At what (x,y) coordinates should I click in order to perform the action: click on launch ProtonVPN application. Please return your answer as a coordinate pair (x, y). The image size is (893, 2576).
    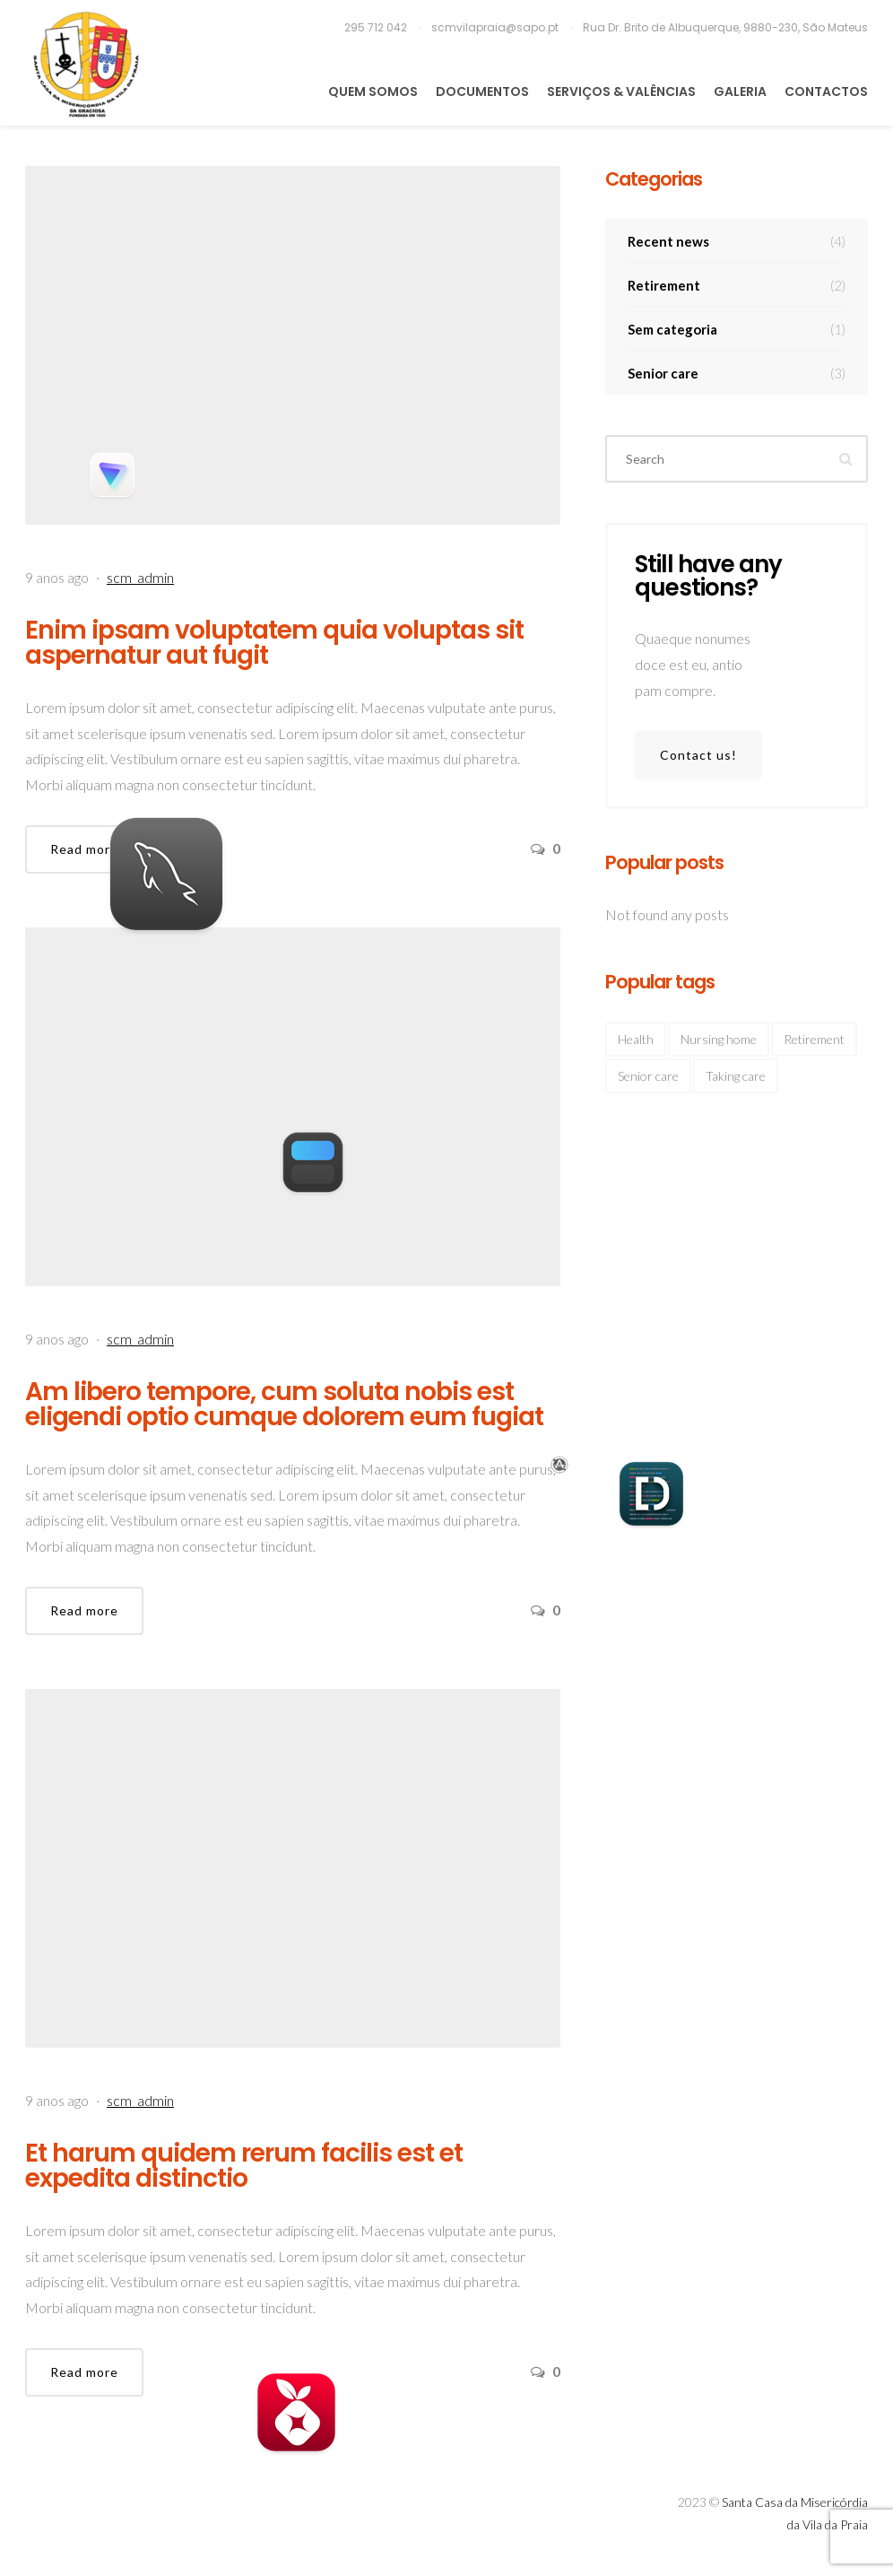
    Looking at the image, I should click on (112, 475).